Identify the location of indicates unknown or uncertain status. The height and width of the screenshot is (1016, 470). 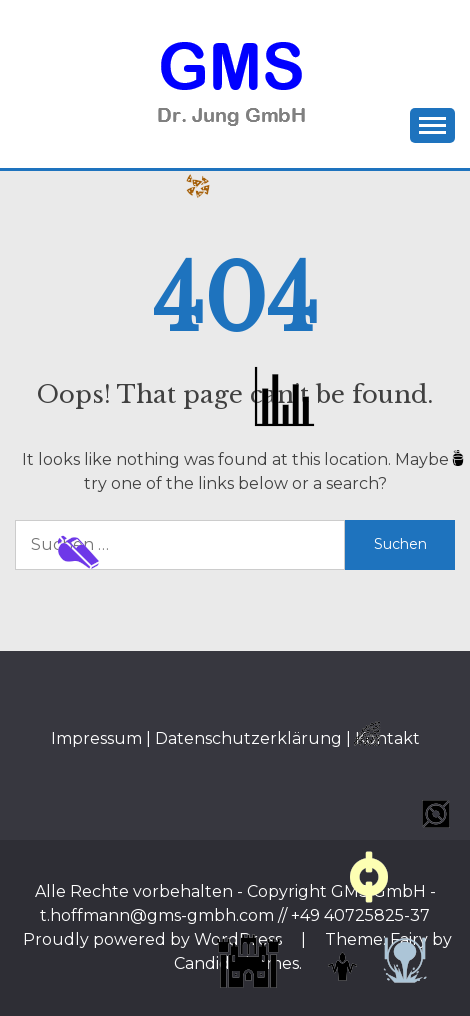
(342, 966).